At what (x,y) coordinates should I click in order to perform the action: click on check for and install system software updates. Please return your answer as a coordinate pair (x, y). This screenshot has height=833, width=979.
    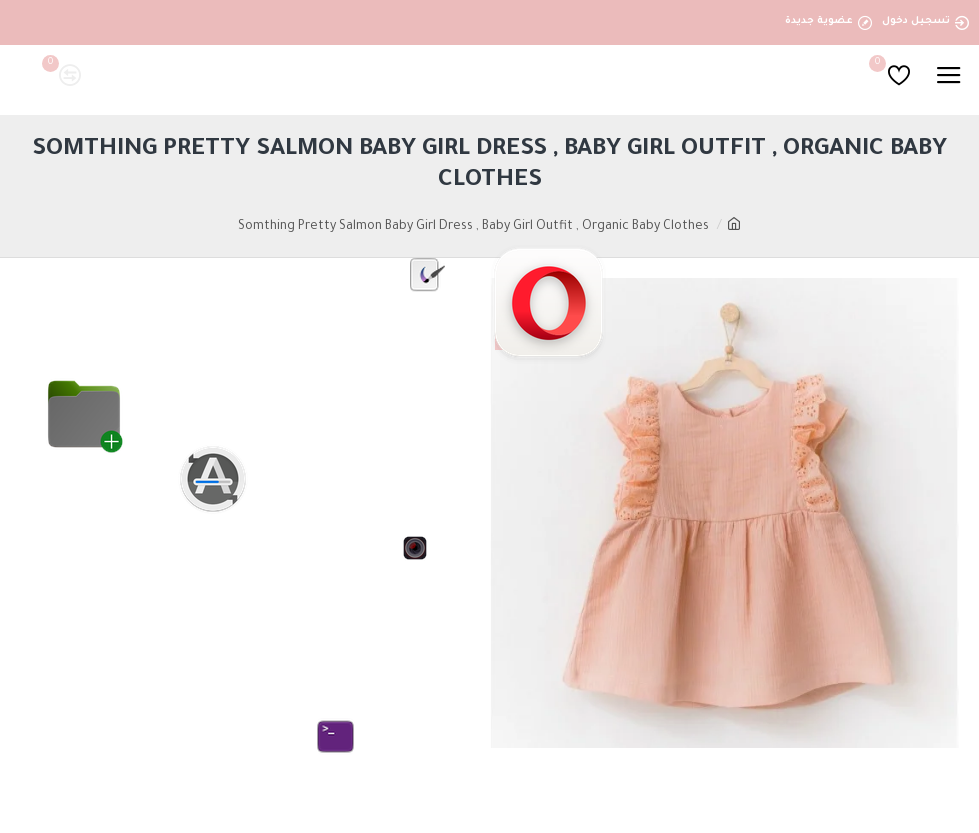
    Looking at the image, I should click on (213, 479).